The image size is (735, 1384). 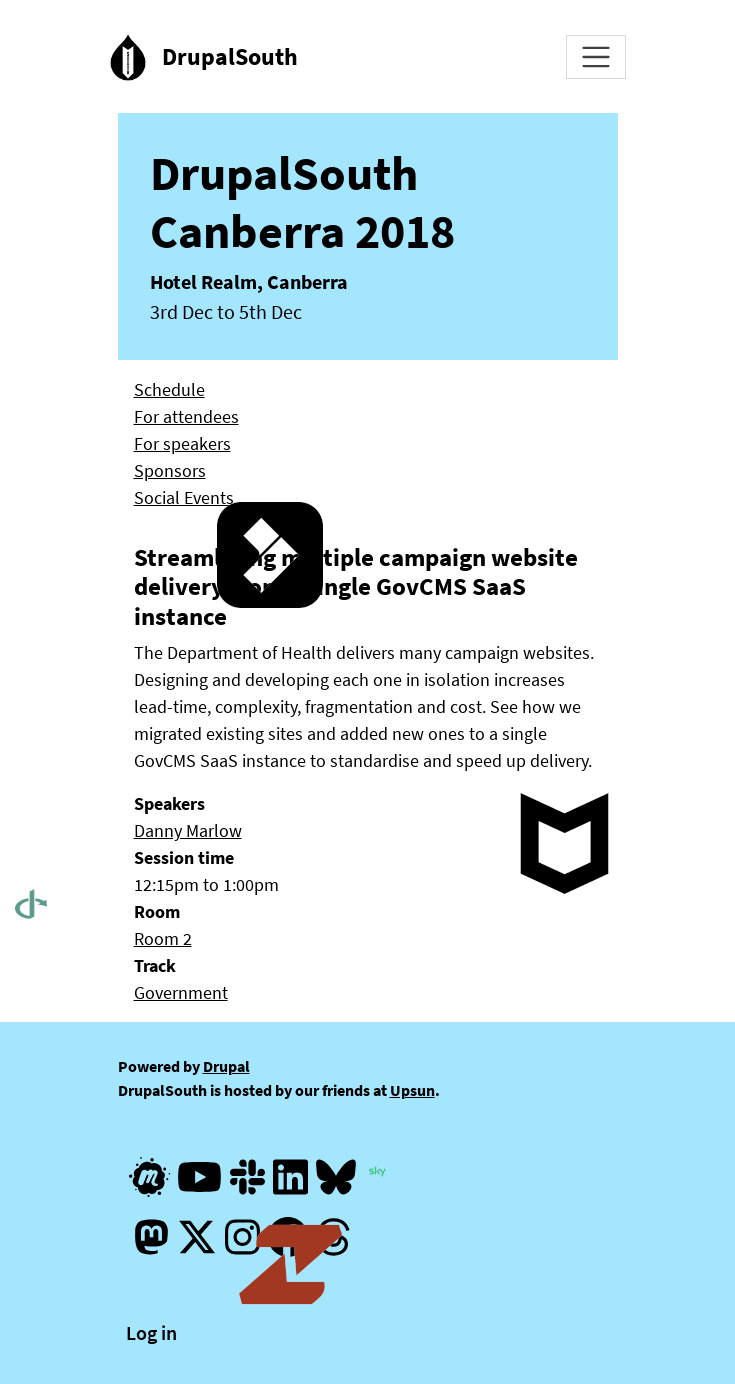 What do you see at coordinates (270, 555) in the screenshot?
I see `open wondershare filmora video editor` at bounding box center [270, 555].